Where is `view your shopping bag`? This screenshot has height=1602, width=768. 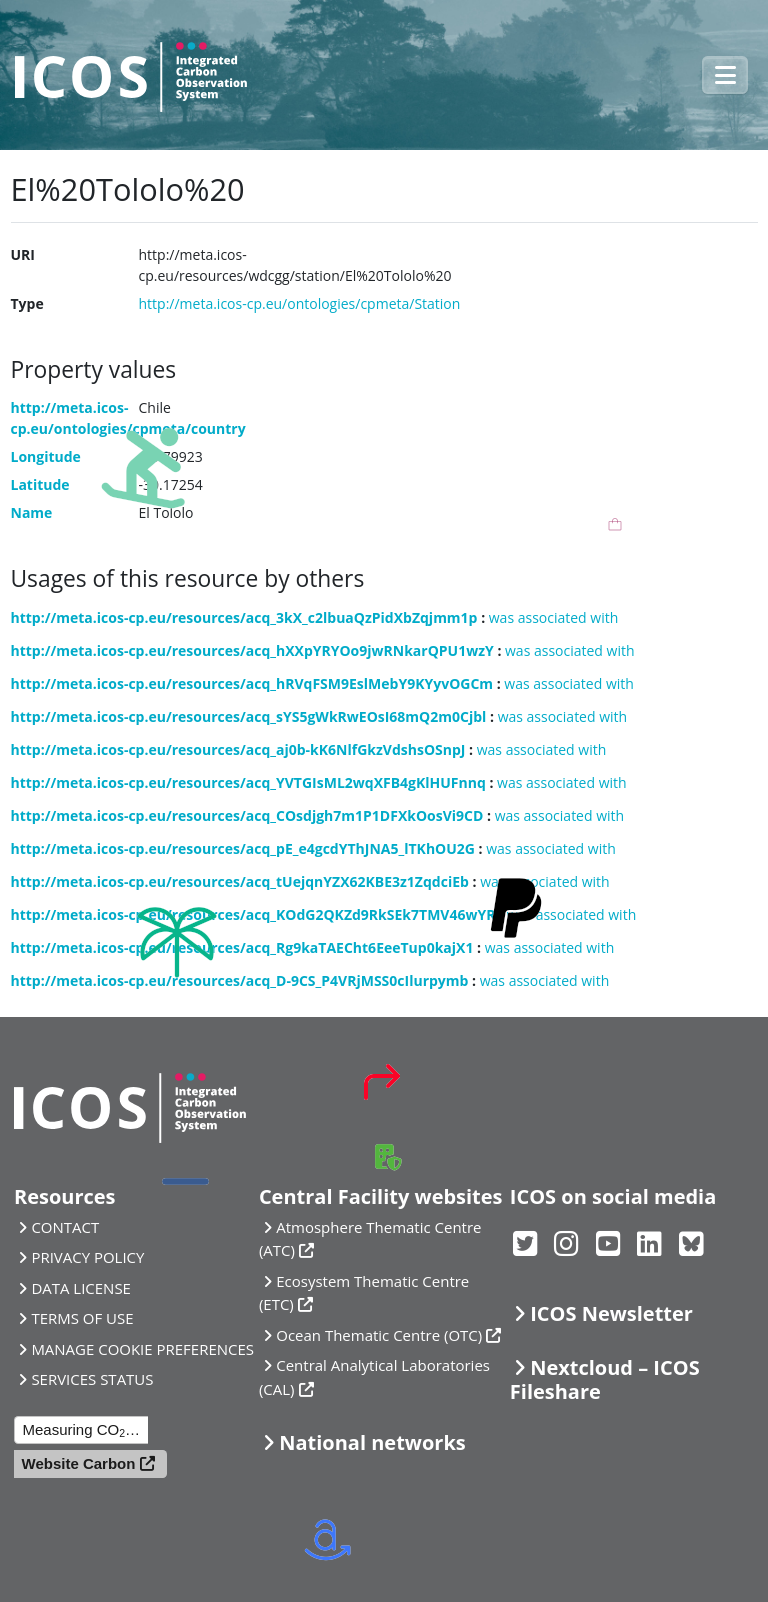
view your shopping bag is located at coordinates (615, 525).